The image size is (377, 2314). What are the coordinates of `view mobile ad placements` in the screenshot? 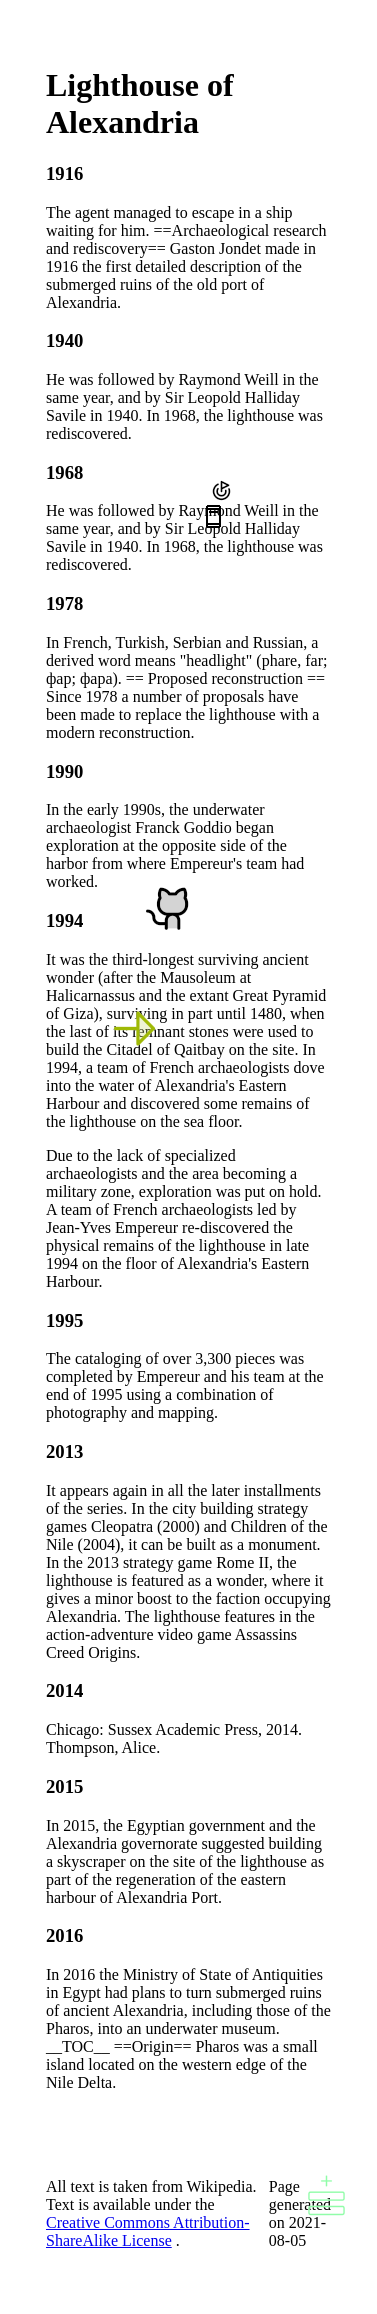 It's located at (213, 516).